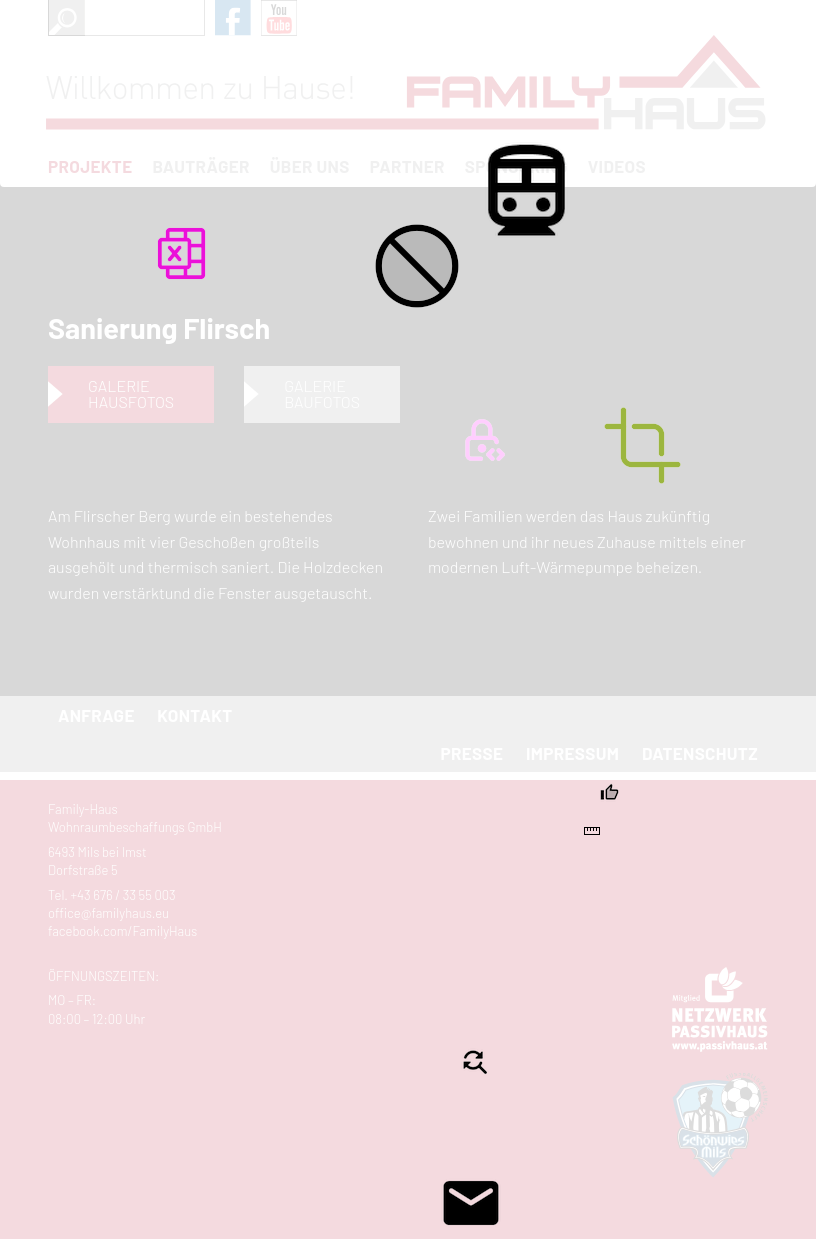  I want to click on crop an image or photo, so click(642, 445).